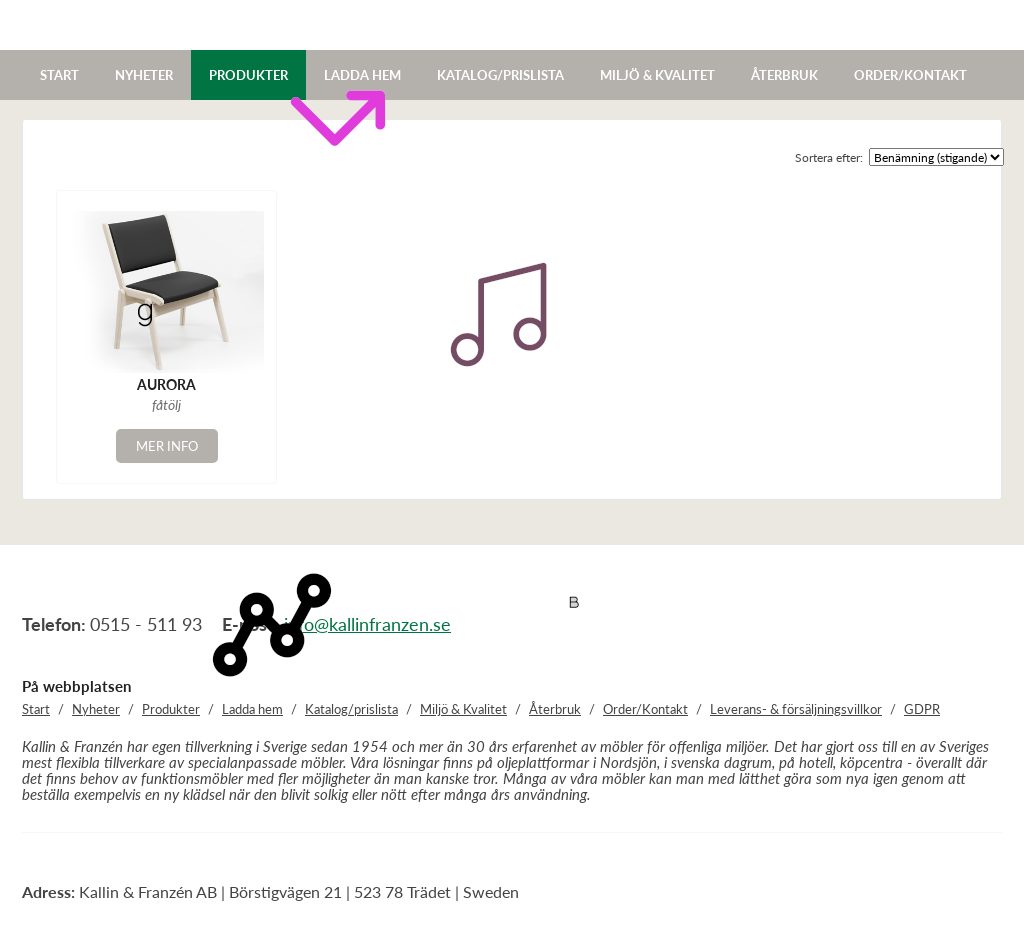  I want to click on view connected data points or nodes, so click(272, 625).